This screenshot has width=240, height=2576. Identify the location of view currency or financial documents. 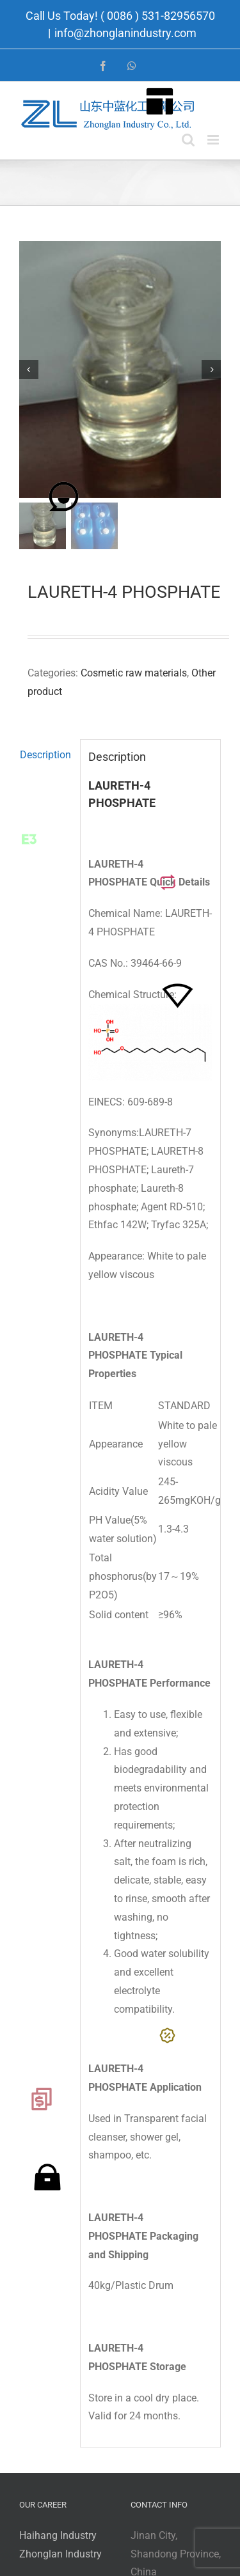
(42, 2099).